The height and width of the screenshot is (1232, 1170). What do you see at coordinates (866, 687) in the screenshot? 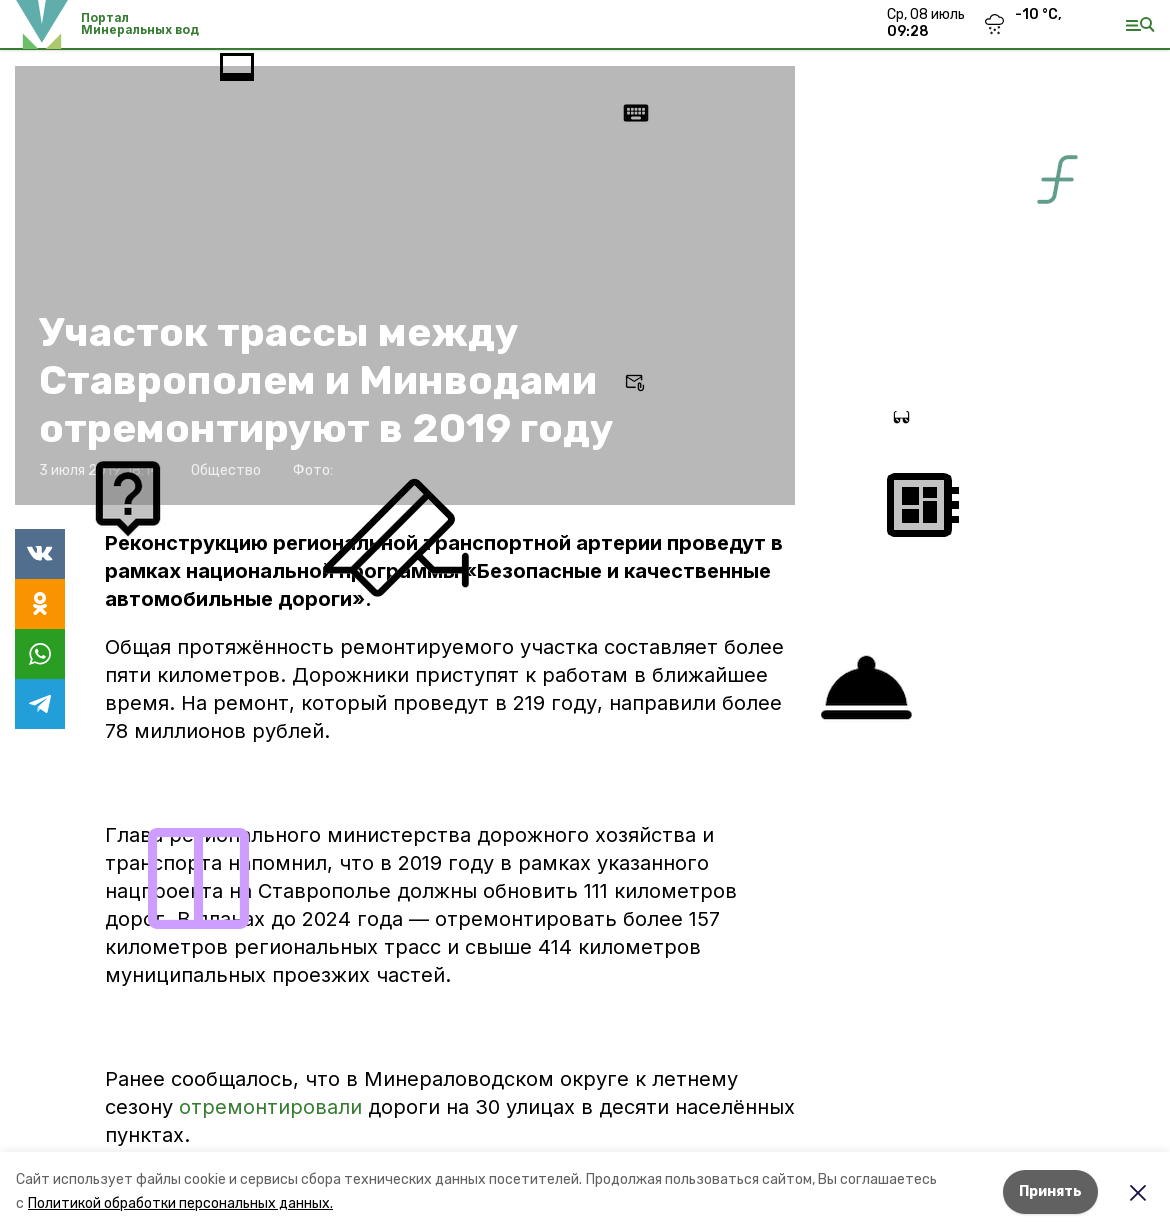
I see `request room service or hotel amenities` at bounding box center [866, 687].